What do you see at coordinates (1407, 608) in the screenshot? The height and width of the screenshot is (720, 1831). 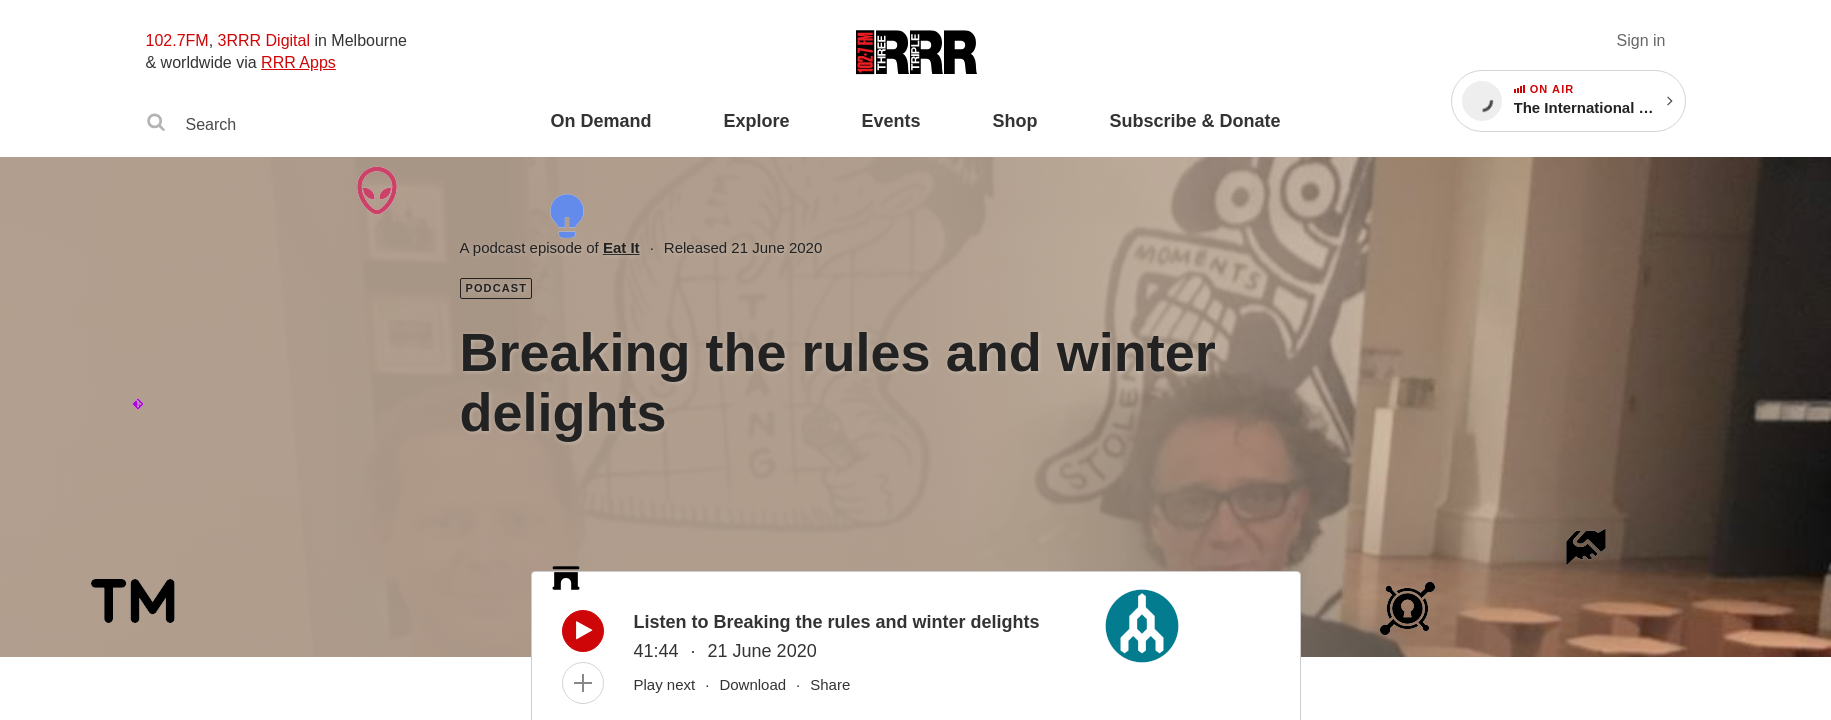 I see `keycdn logo - a content delivery network service` at bounding box center [1407, 608].